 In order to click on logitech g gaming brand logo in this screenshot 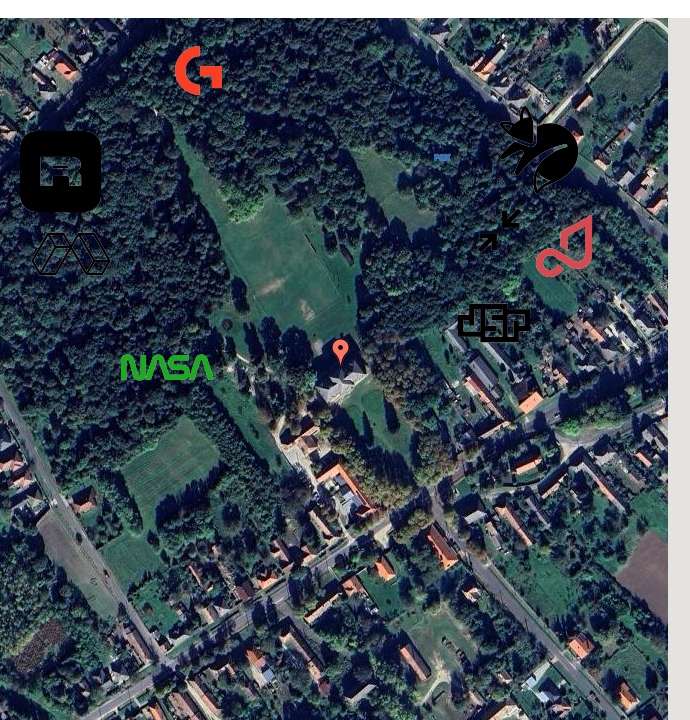, I will do `click(198, 70)`.